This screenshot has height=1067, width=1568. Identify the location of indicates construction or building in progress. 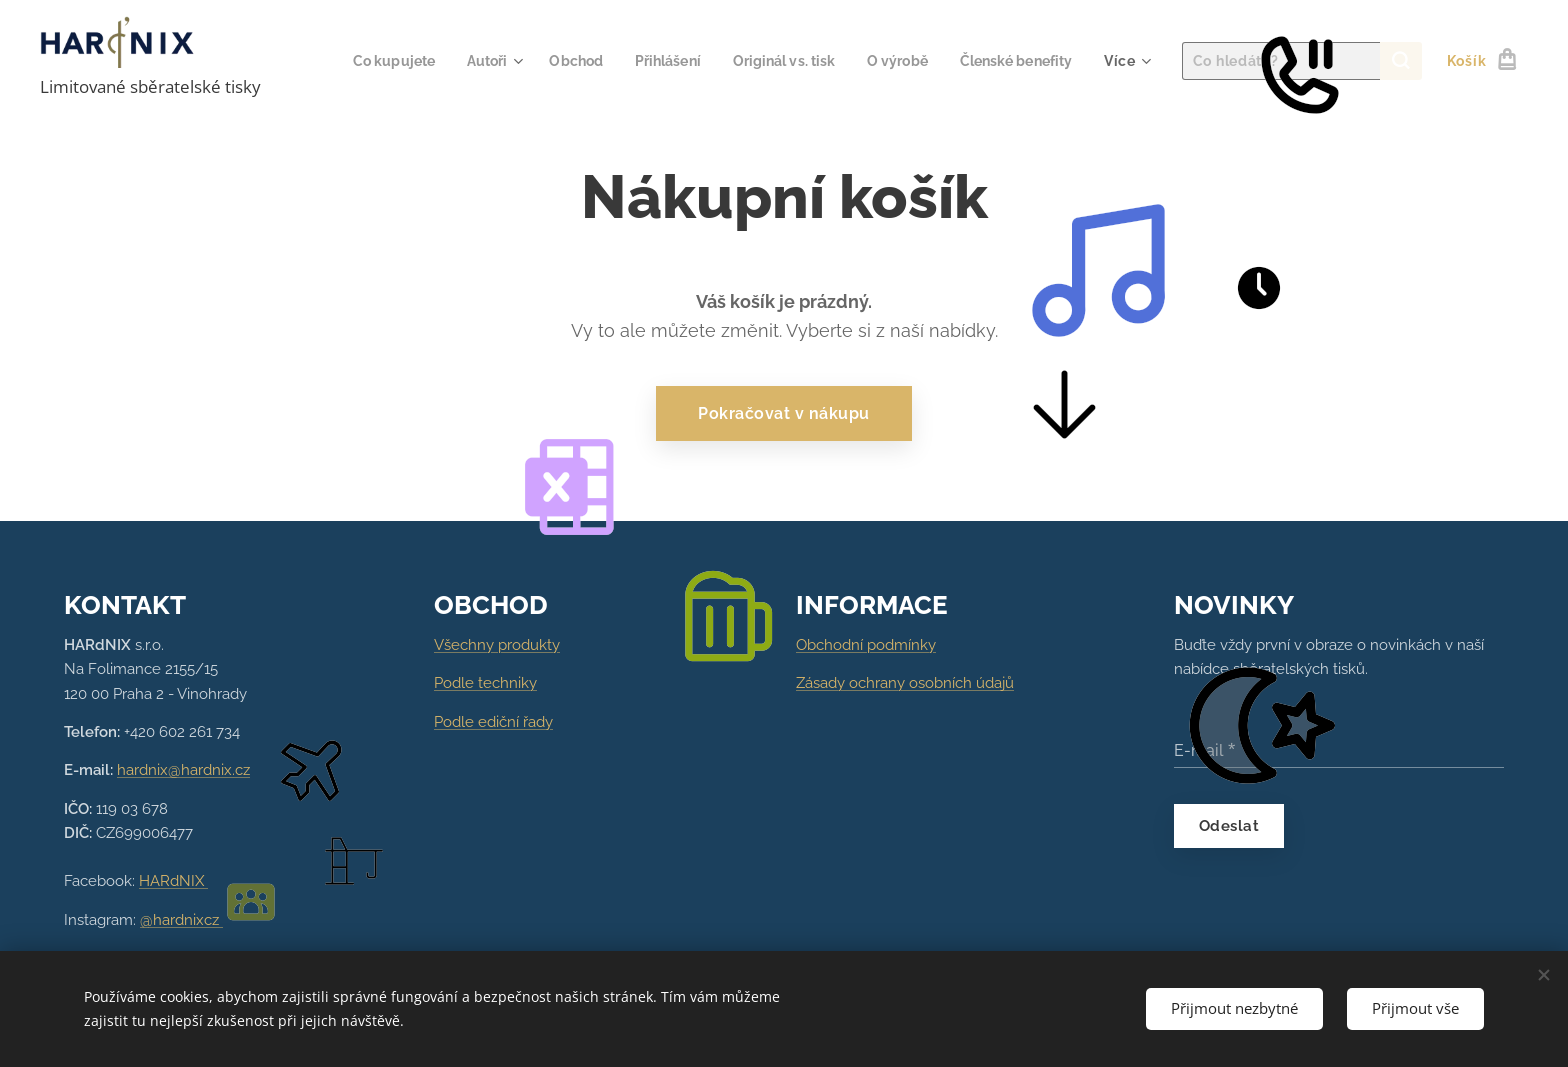
(353, 861).